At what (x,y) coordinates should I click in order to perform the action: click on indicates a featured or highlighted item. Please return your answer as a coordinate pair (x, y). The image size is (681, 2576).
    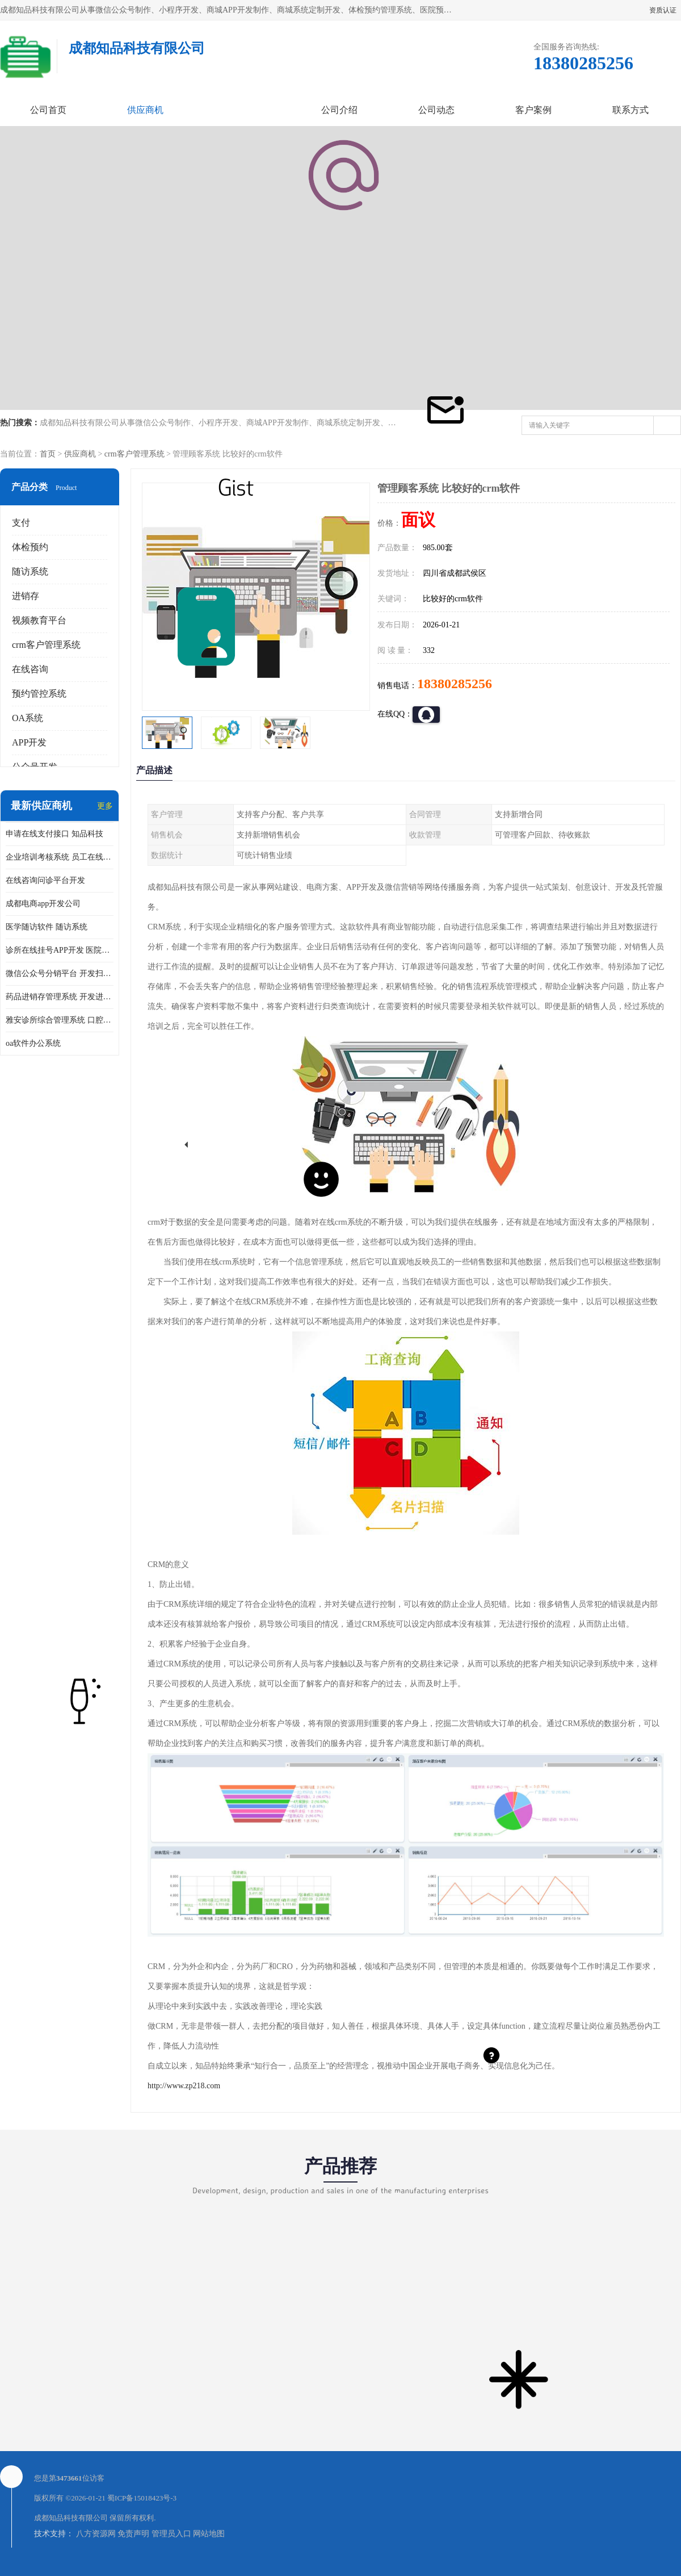
    Looking at the image, I should click on (519, 2380).